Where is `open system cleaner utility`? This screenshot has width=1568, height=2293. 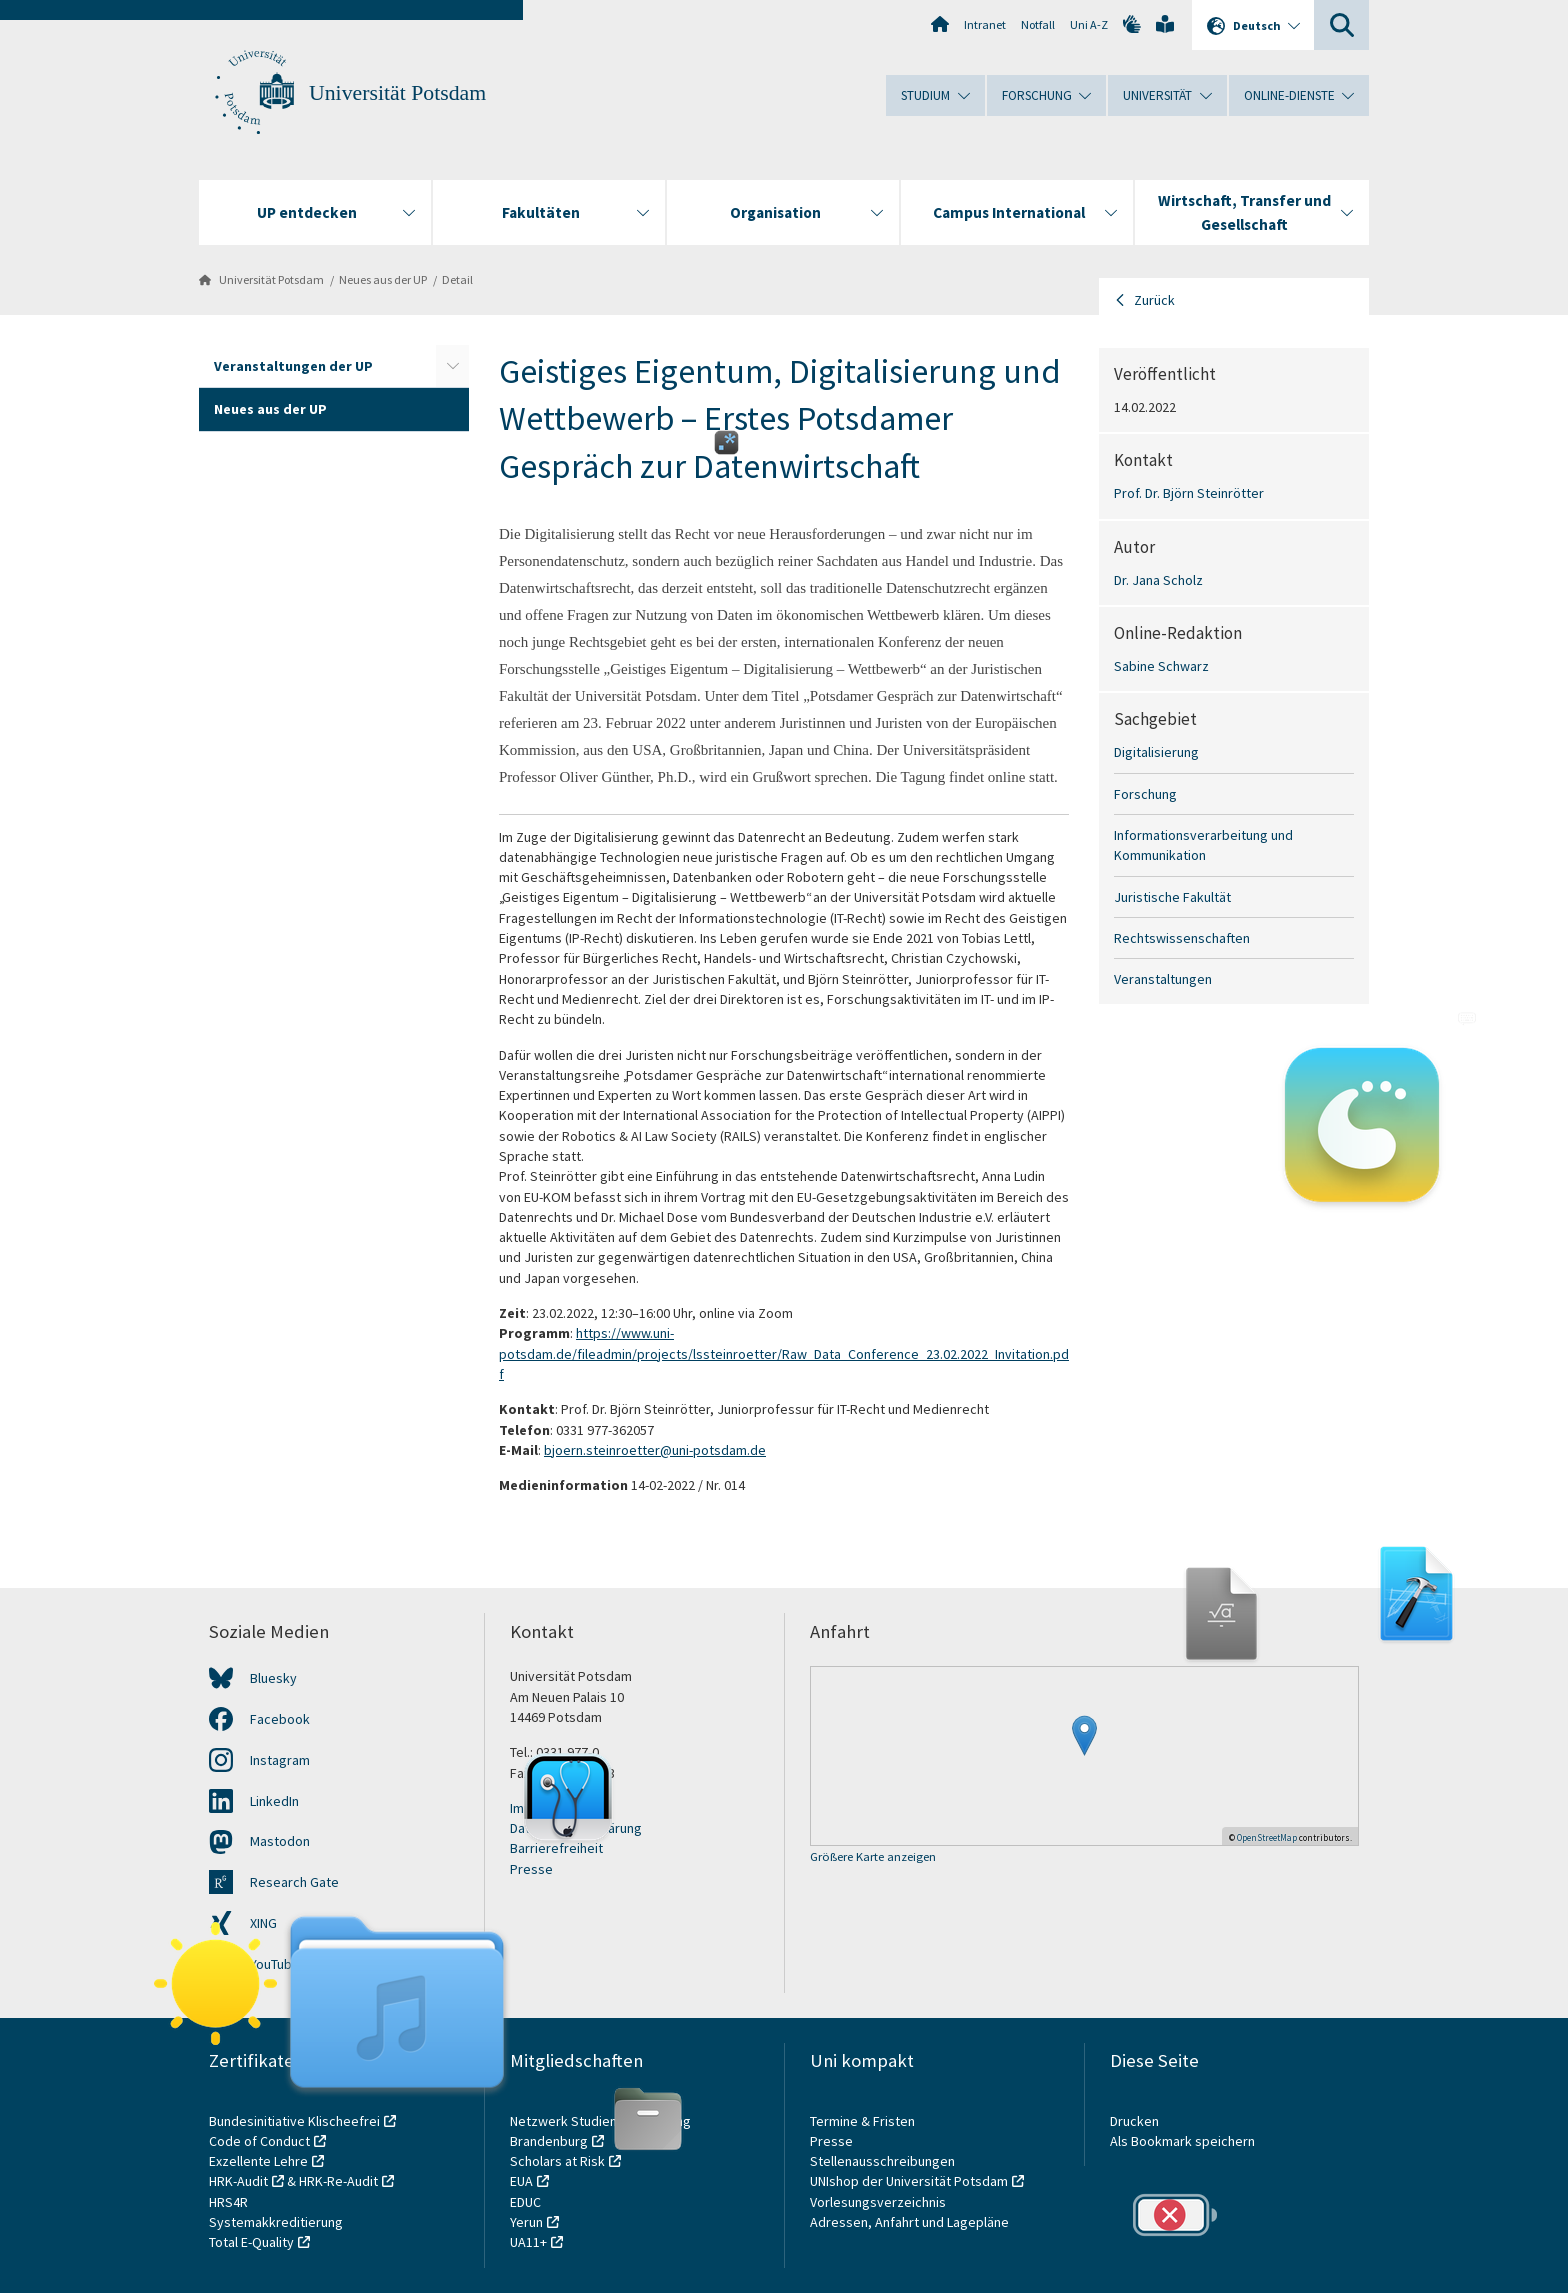
open system cleaner utility is located at coordinates (568, 1797).